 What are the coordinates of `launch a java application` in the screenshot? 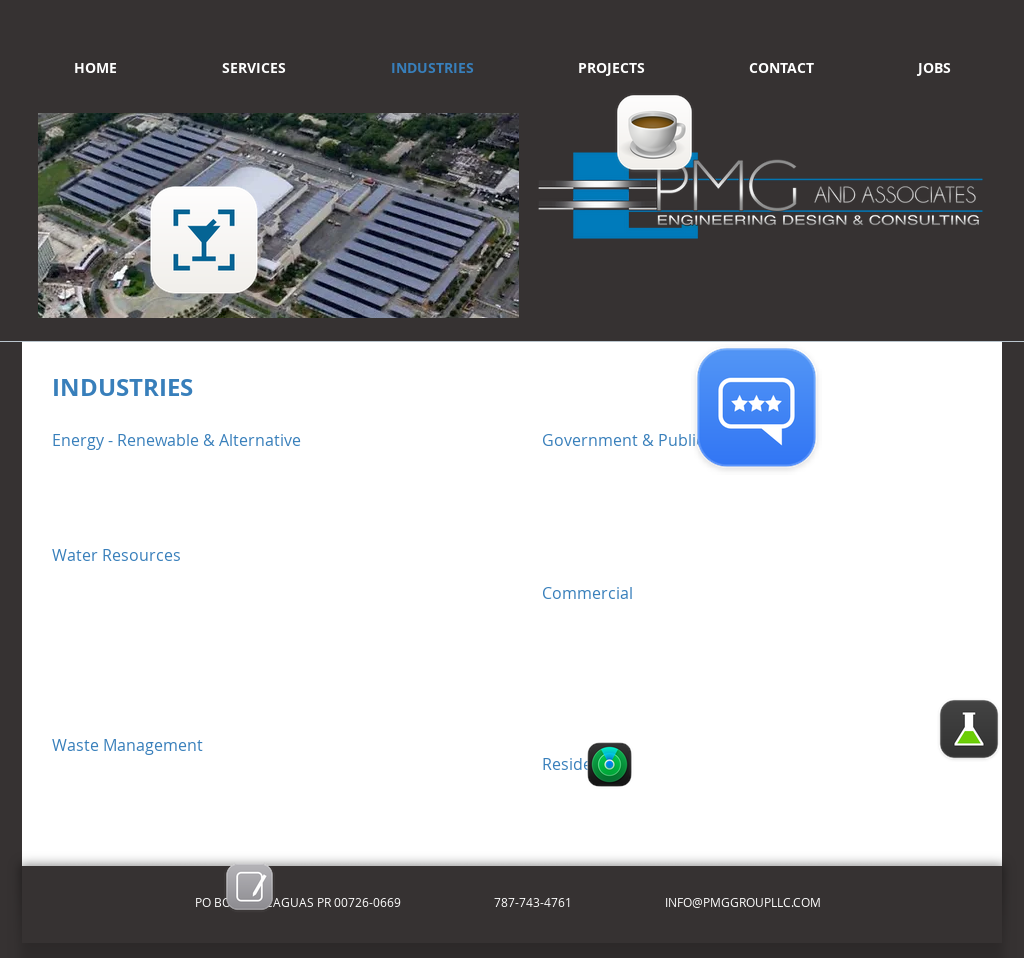 It's located at (654, 132).